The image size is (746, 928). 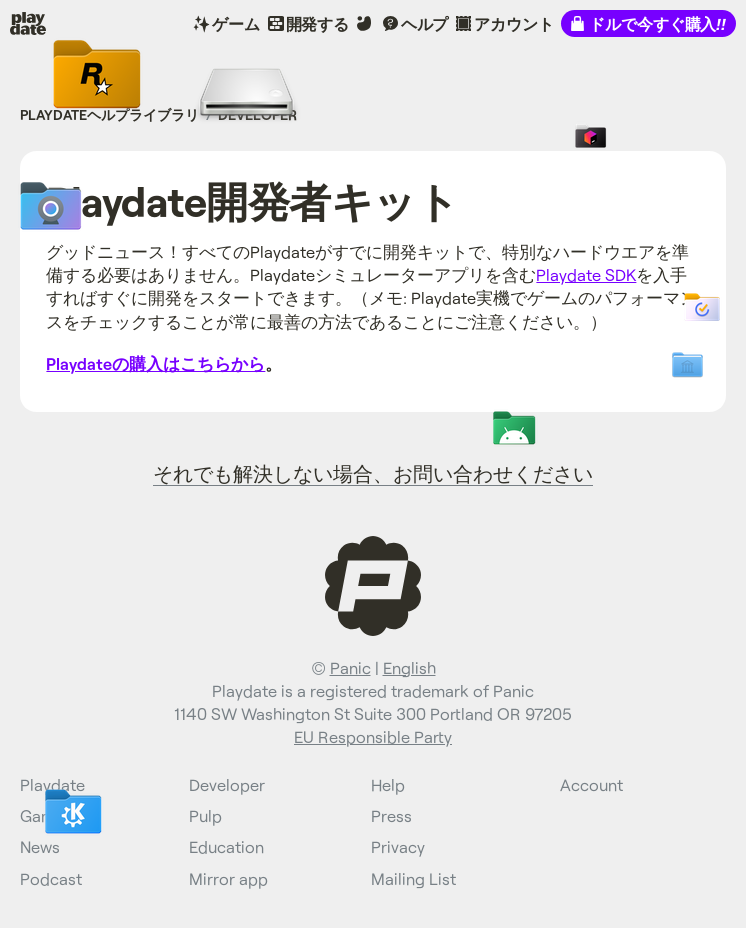 What do you see at coordinates (687, 364) in the screenshot?
I see `open the system library folder` at bounding box center [687, 364].